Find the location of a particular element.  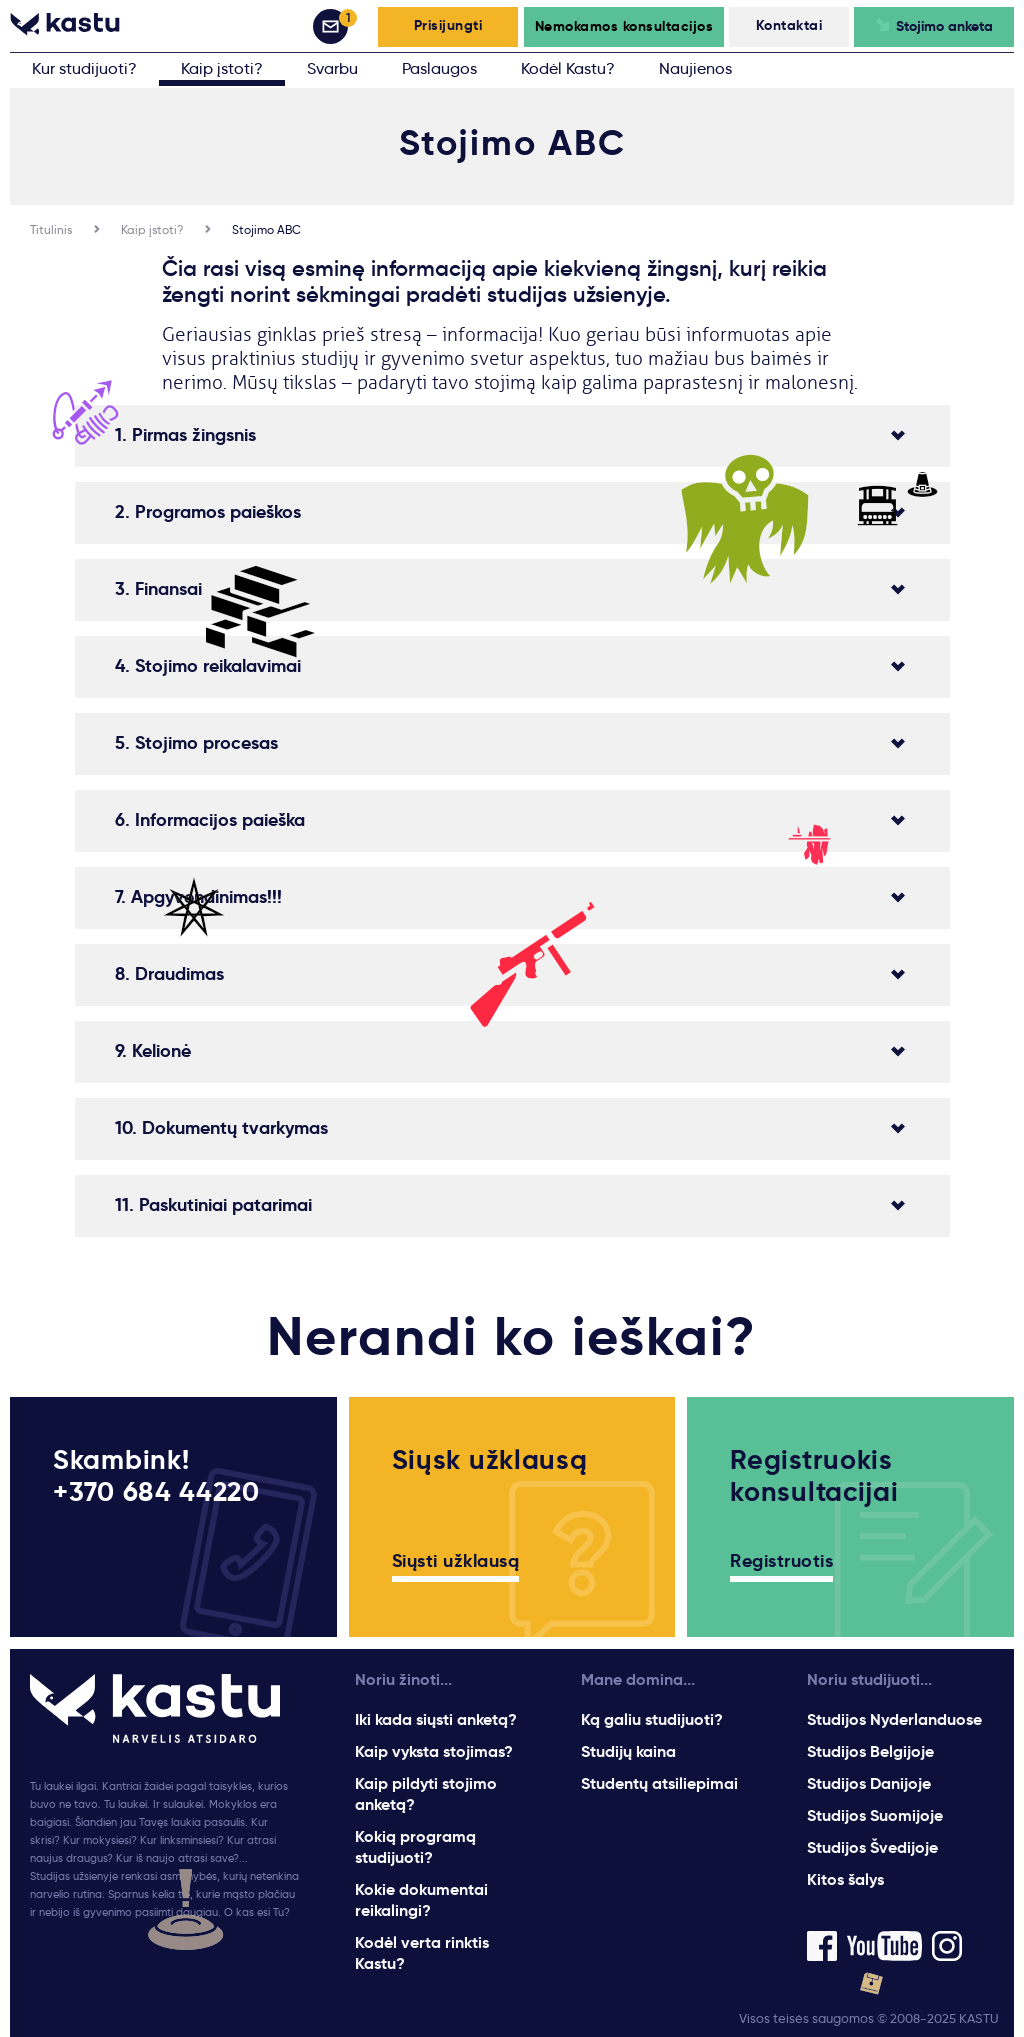

select thompson submachine gun weapon is located at coordinates (532, 964).